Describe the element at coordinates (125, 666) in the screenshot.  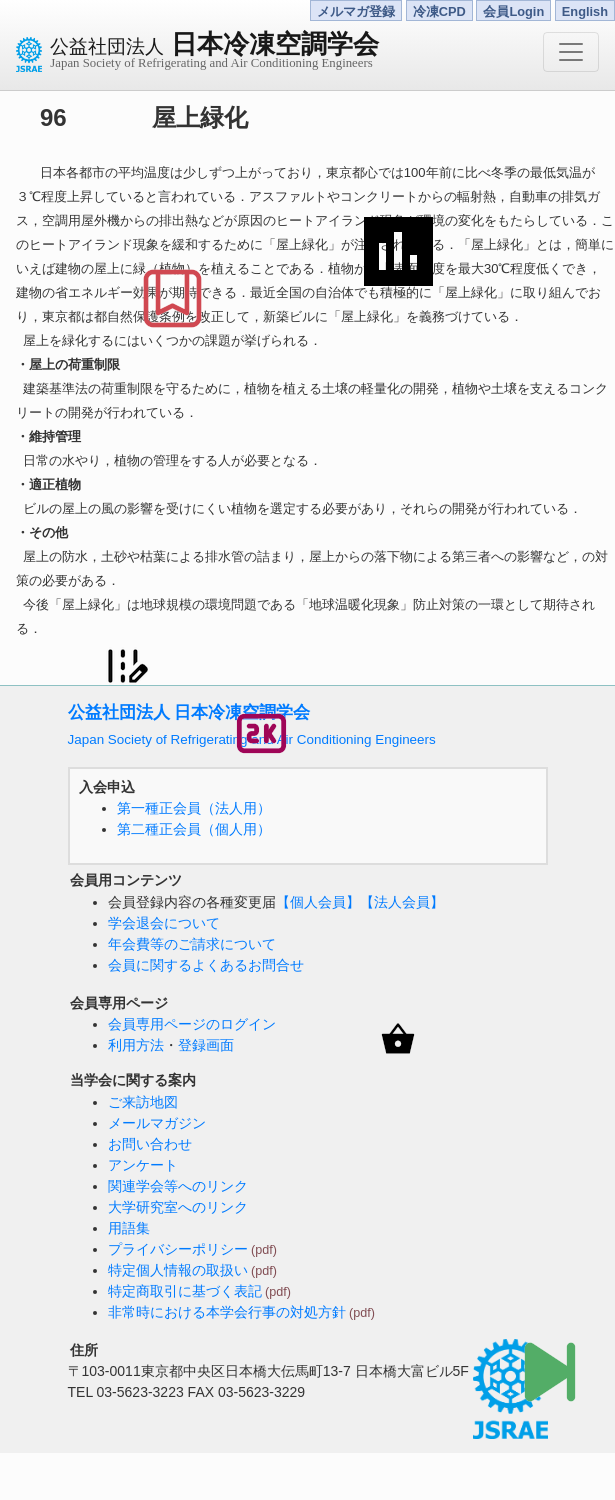
I see `edit road or route details` at that location.